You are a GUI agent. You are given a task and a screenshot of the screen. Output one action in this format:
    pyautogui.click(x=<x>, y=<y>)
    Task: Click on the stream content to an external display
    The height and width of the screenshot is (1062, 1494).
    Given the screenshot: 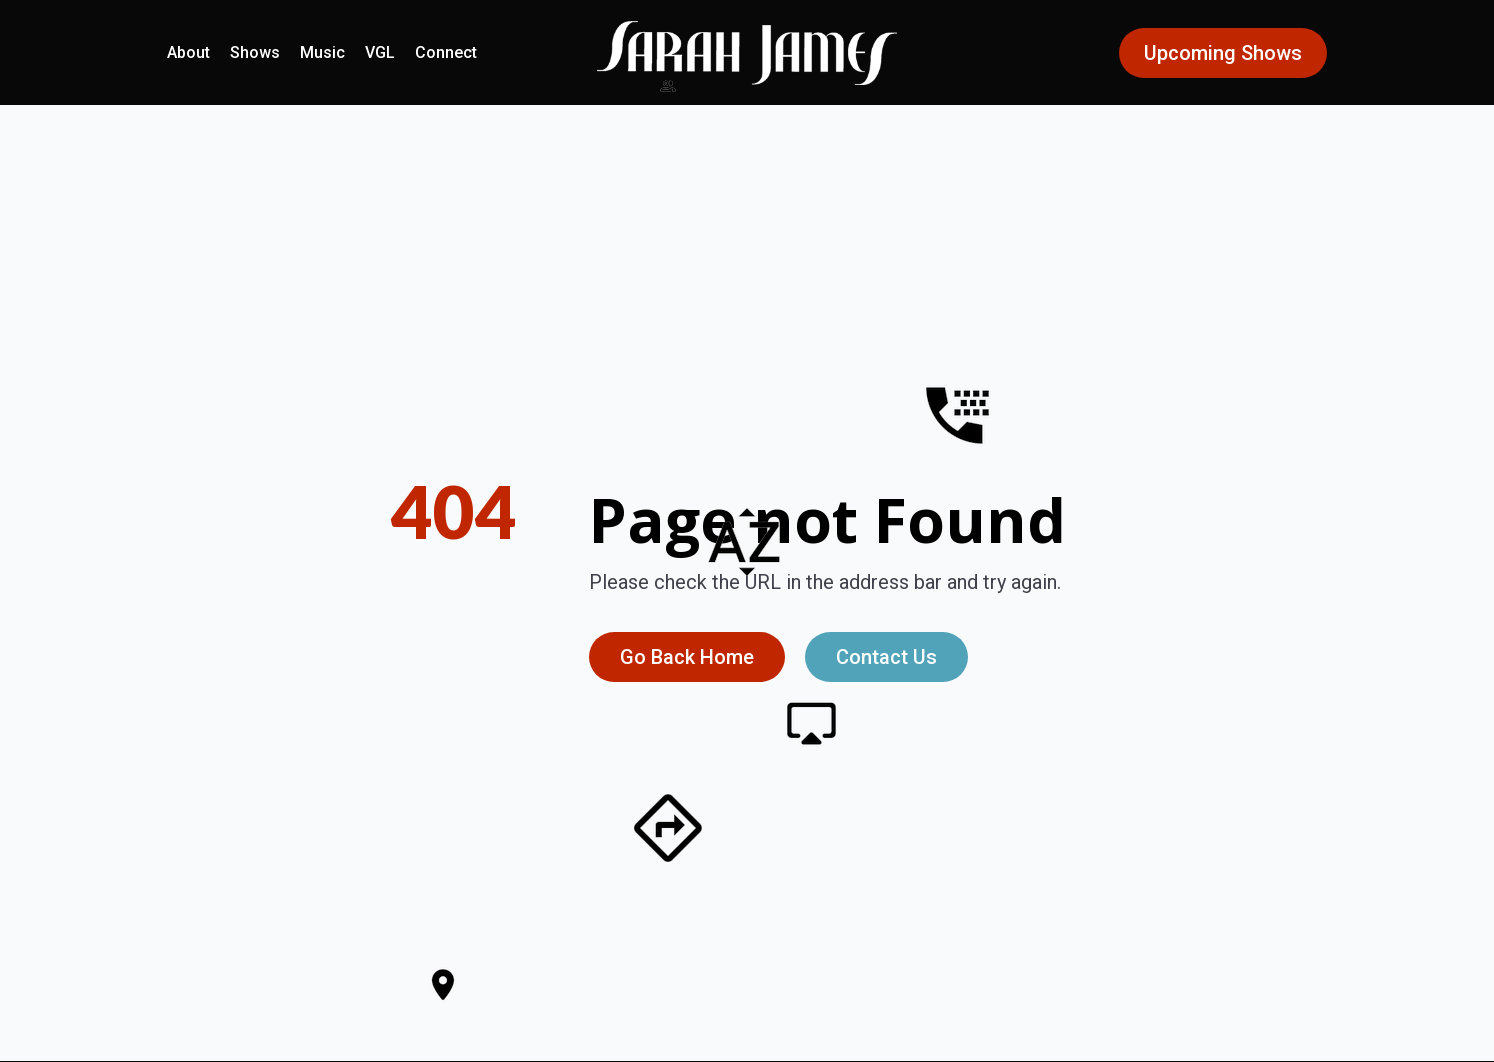 What is the action you would take?
    pyautogui.click(x=811, y=722)
    